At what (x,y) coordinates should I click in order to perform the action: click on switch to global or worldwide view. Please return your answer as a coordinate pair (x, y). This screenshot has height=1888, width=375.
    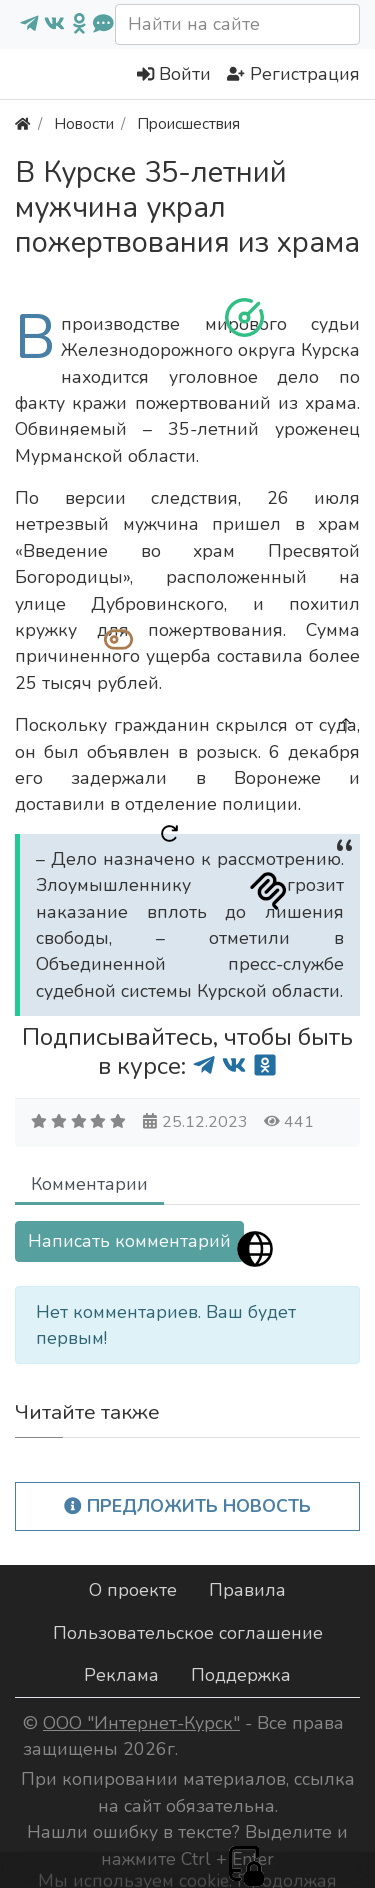
    Looking at the image, I should click on (255, 1249).